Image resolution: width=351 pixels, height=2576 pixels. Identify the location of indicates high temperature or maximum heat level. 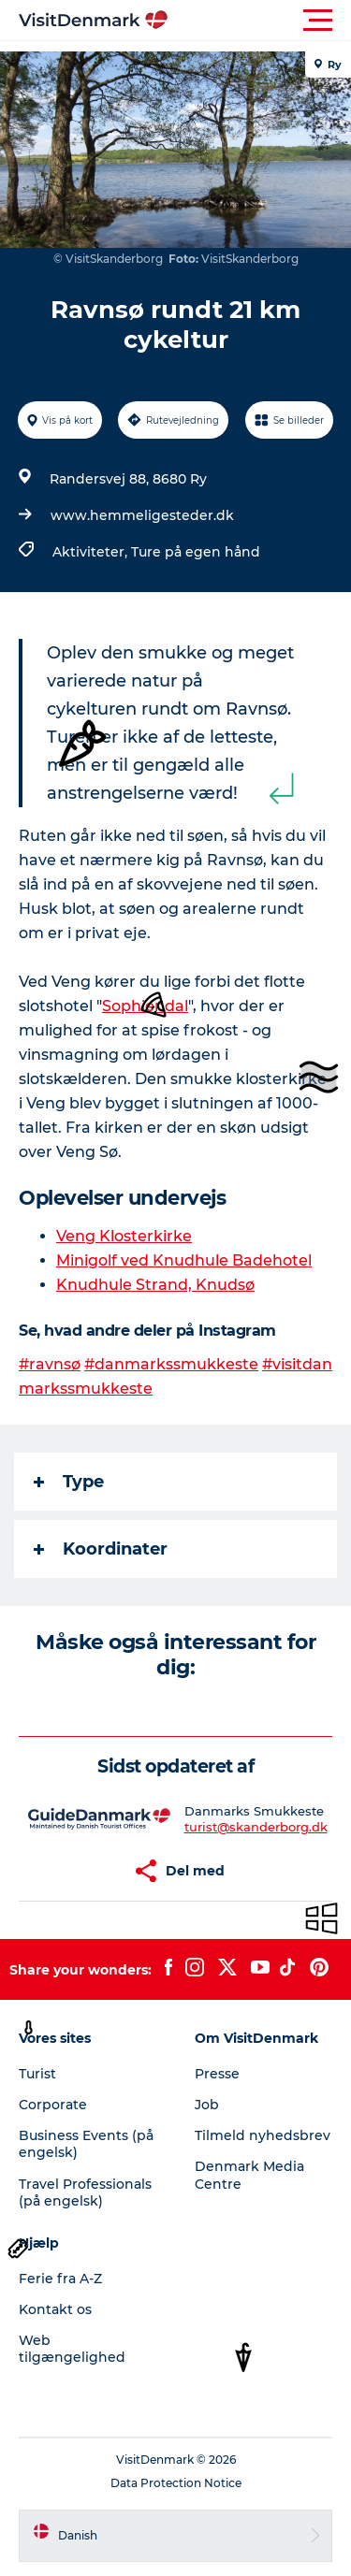
(28, 2027).